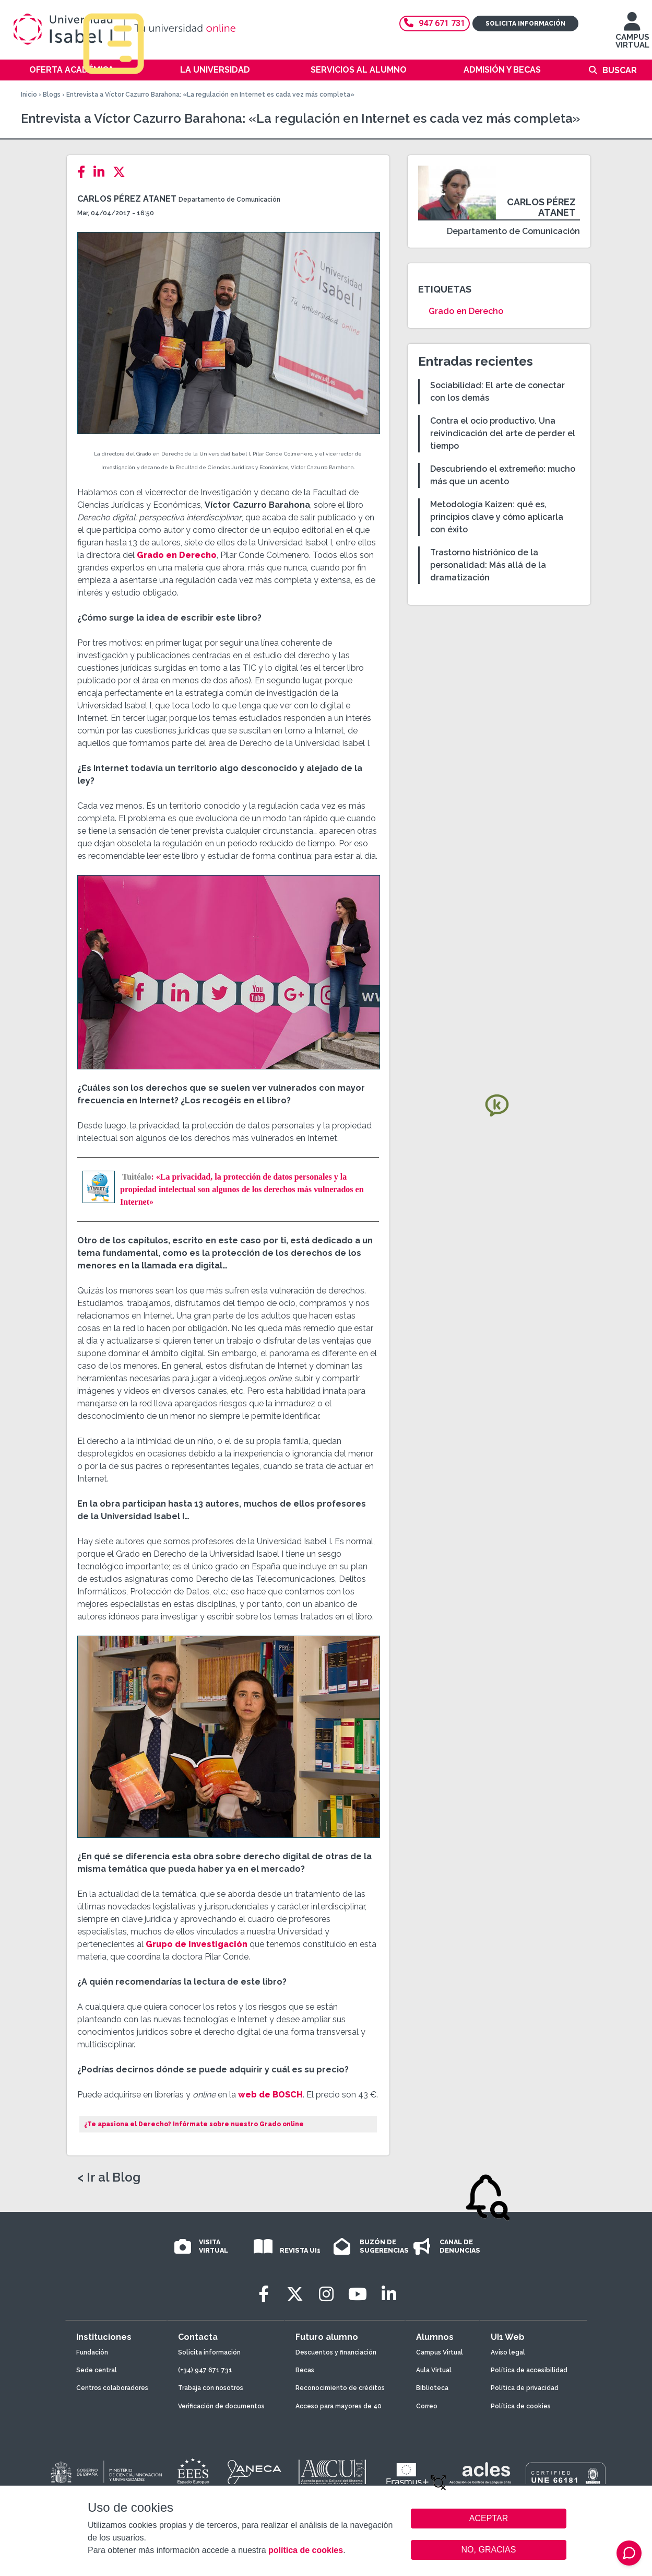 The width and height of the screenshot is (652, 2576). What do you see at coordinates (438, 2482) in the screenshot?
I see `indicates transgender identity option` at bounding box center [438, 2482].